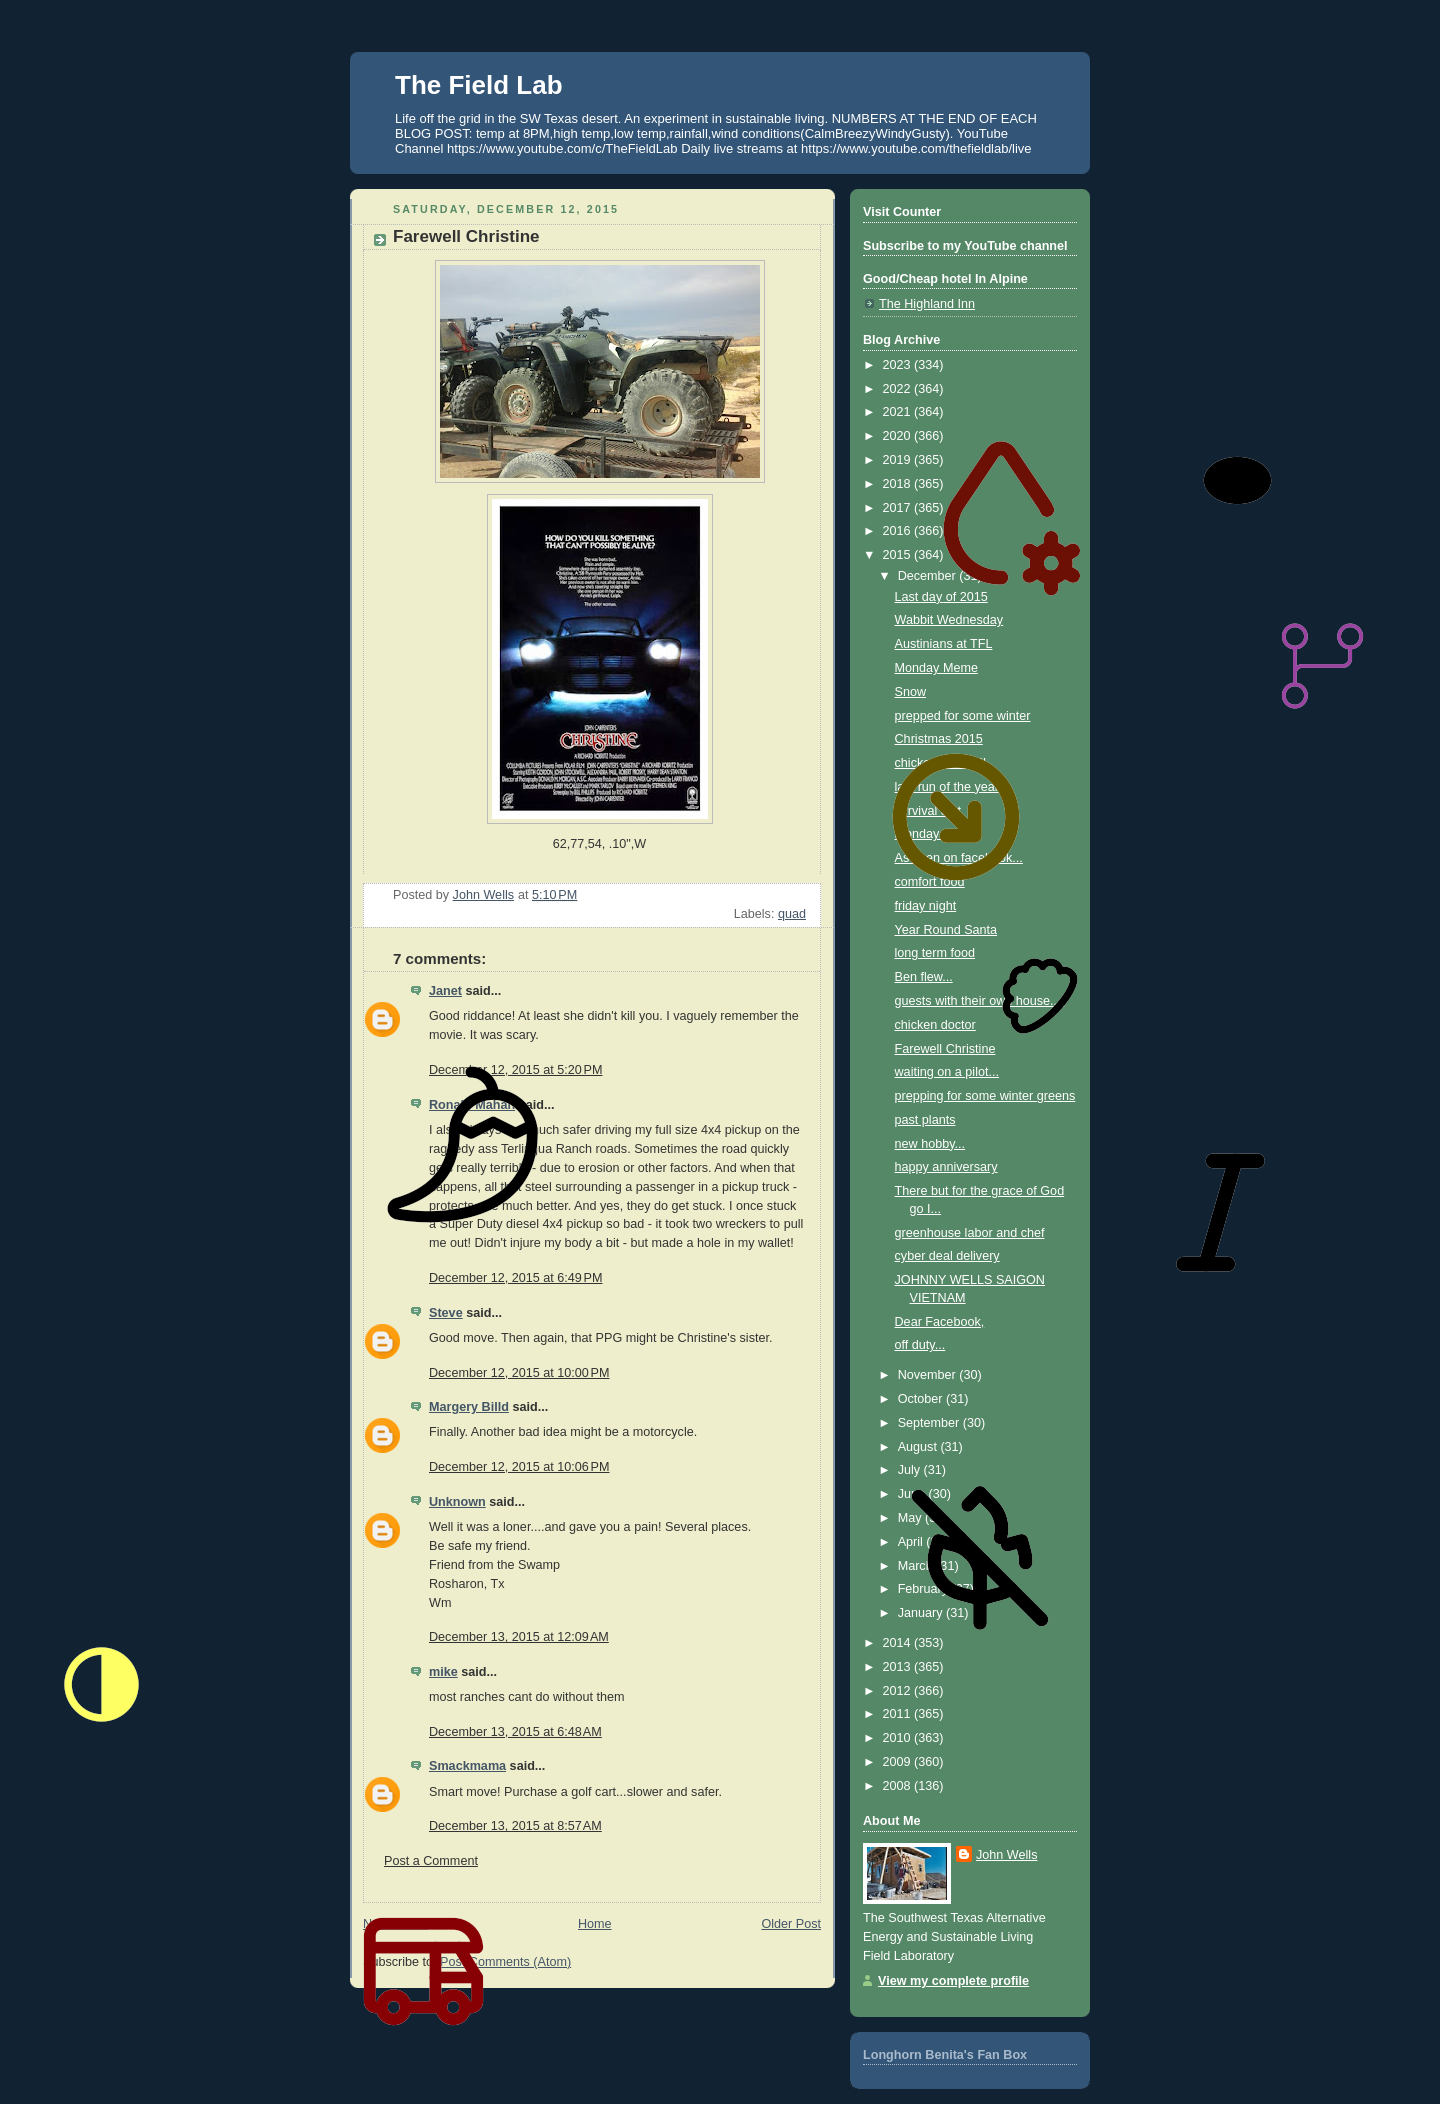 Image resolution: width=1440 pixels, height=2104 pixels. Describe the element at coordinates (1317, 666) in the screenshot. I see `view repository branches` at that location.